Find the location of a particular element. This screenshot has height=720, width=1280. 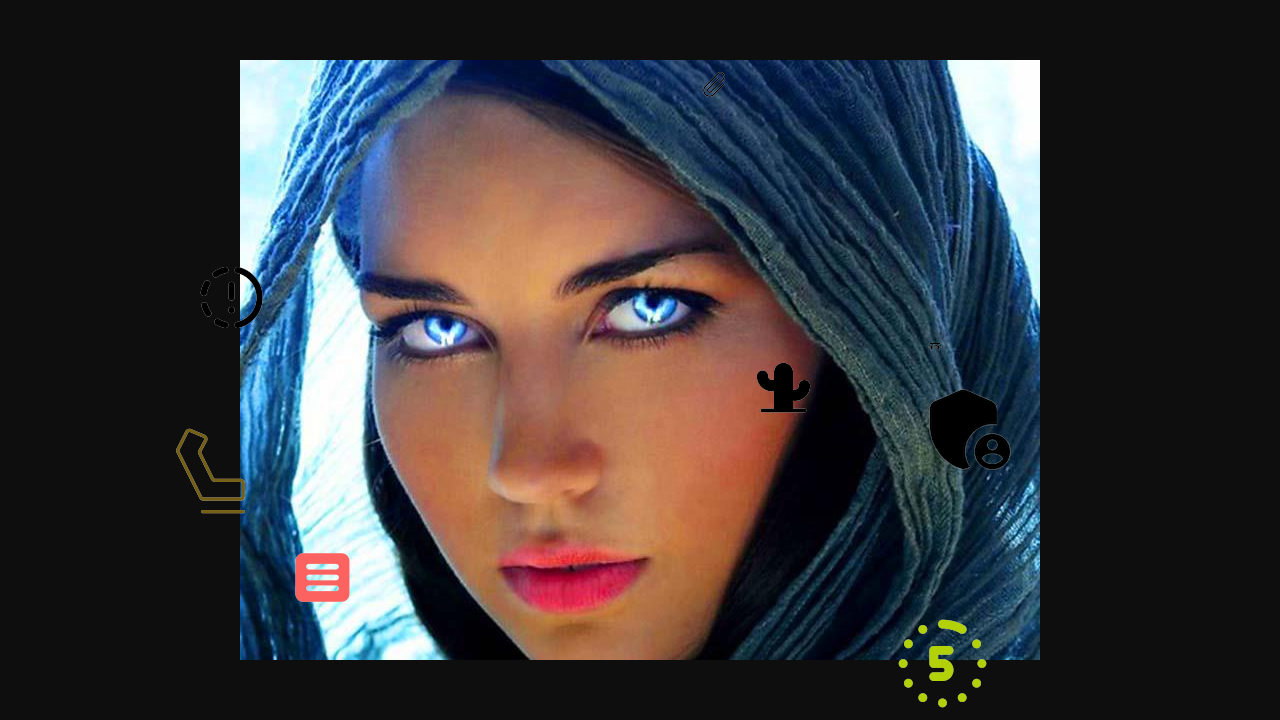

find nearby picnic areas is located at coordinates (935, 347).